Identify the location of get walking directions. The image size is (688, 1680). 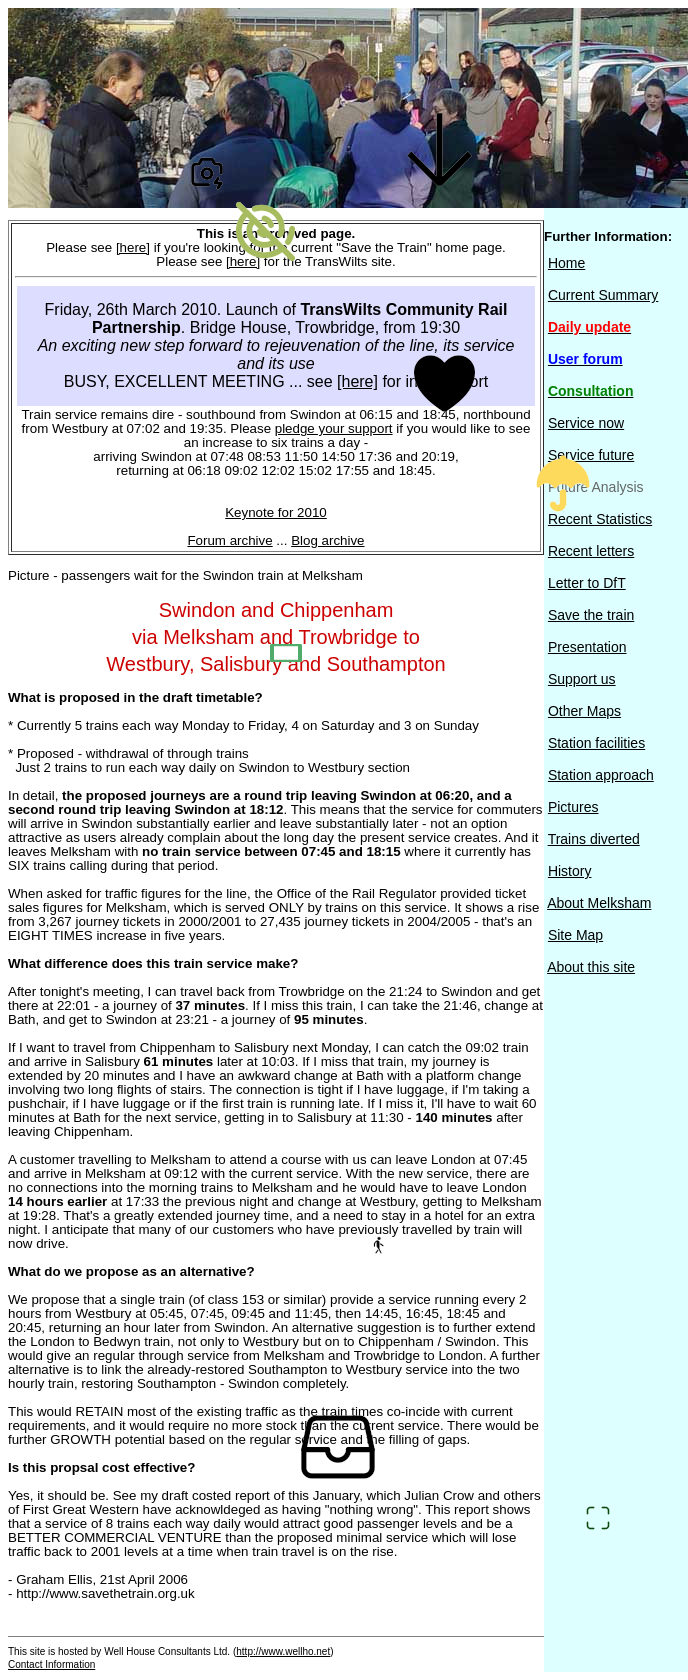
(379, 1245).